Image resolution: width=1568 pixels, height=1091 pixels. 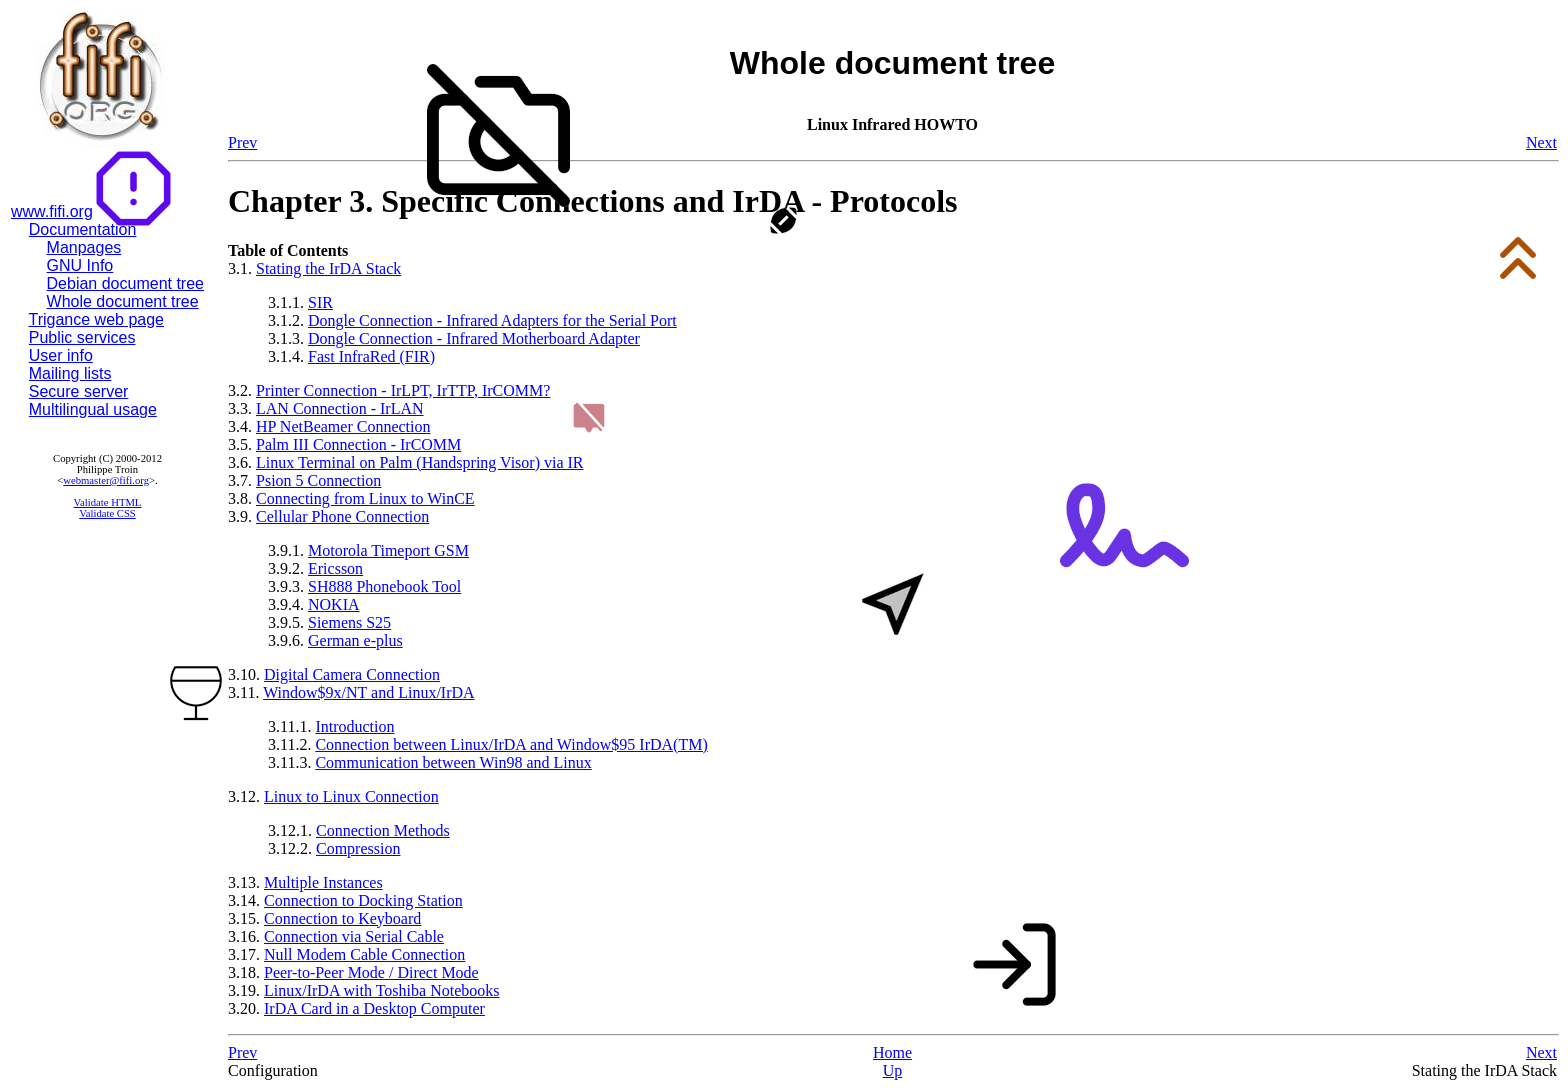 I want to click on browse wine or cocktail menu, so click(x=196, y=692).